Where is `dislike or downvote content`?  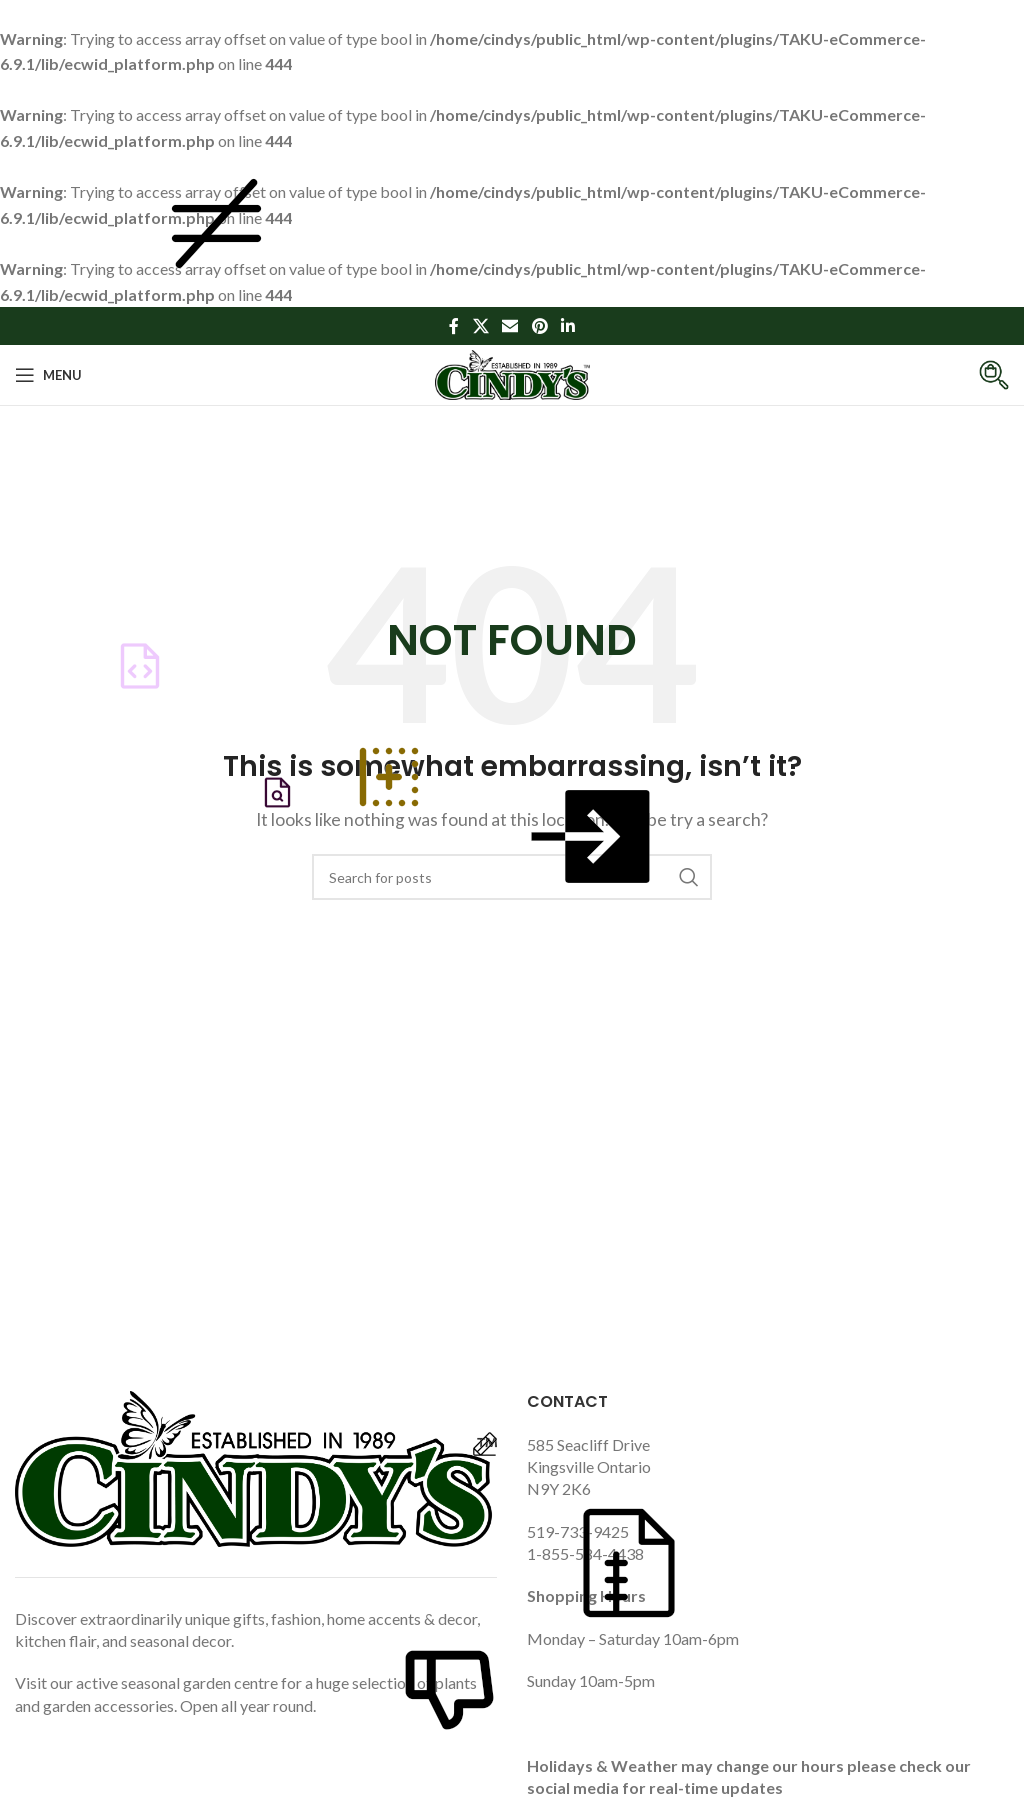
dislike or downvote content is located at coordinates (449, 1685).